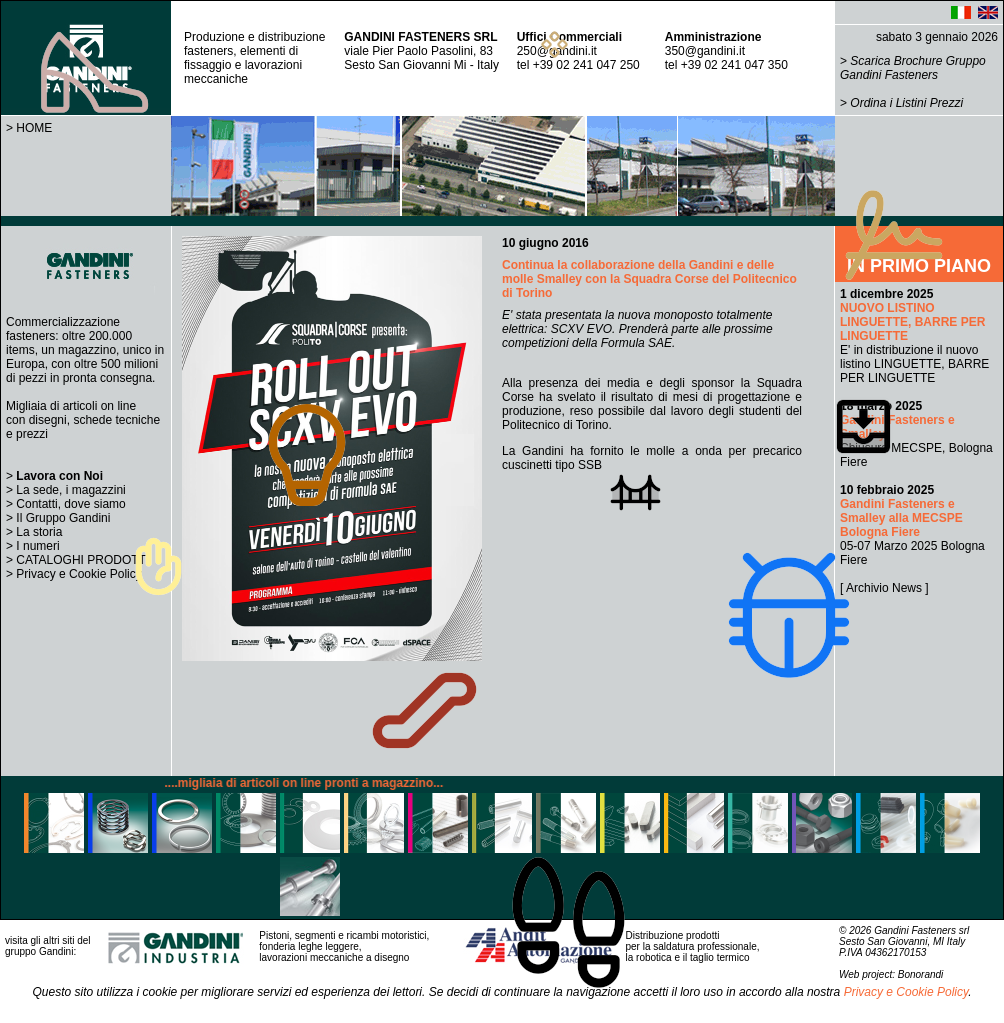 The height and width of the screenshot is (1023, 1004). What do you see at coordinates (894, 235) in the screenshot?
I see `sign a document or form` at bounding box center [894, 235].